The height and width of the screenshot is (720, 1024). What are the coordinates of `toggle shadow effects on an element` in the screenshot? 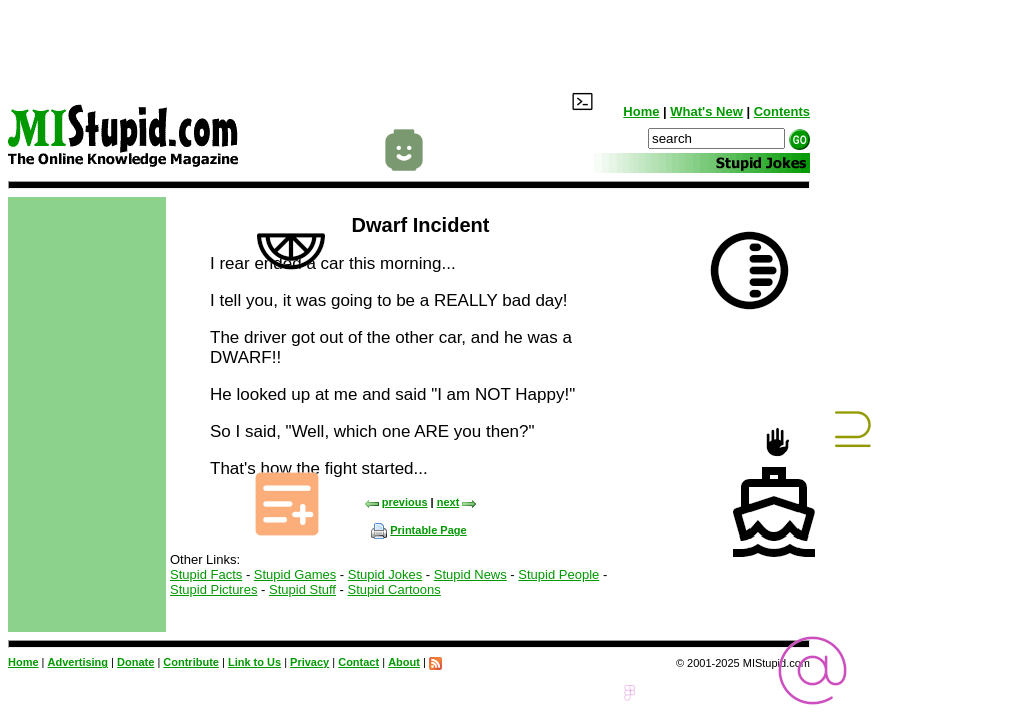 It's located at (749, 270).